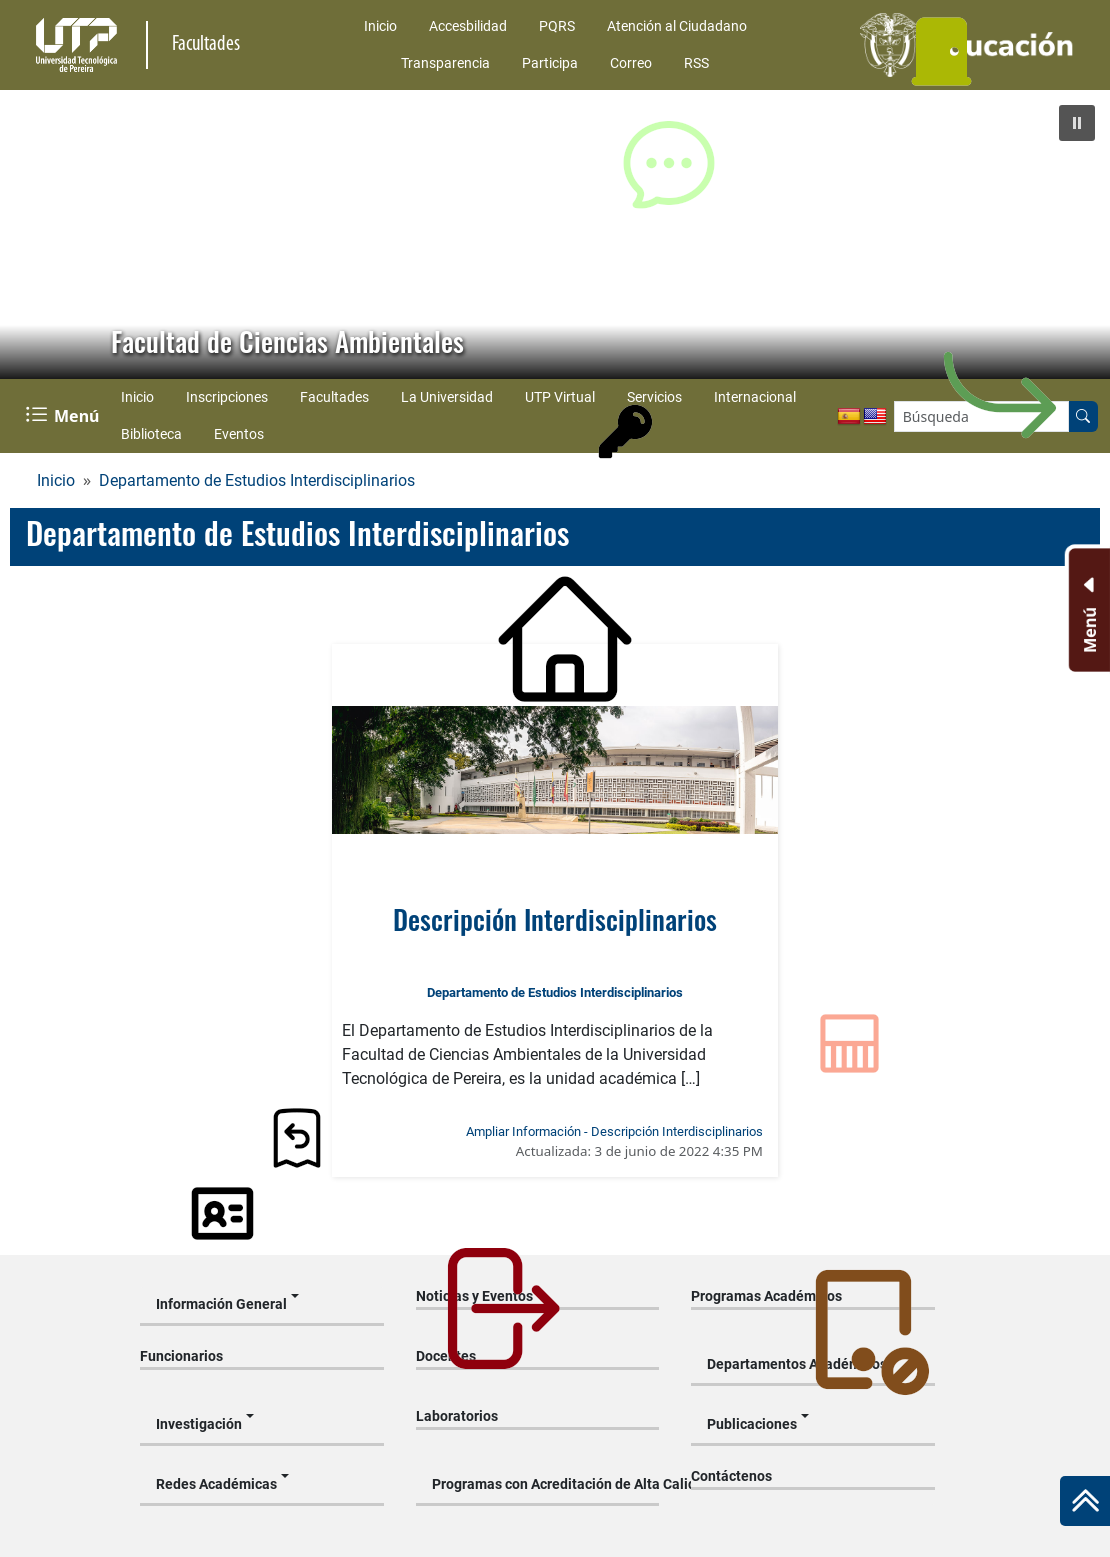  What do you see at coordinates (669, 163) in the screenshot?
I see `open chat or messaging` at bounding box center [669, 163].